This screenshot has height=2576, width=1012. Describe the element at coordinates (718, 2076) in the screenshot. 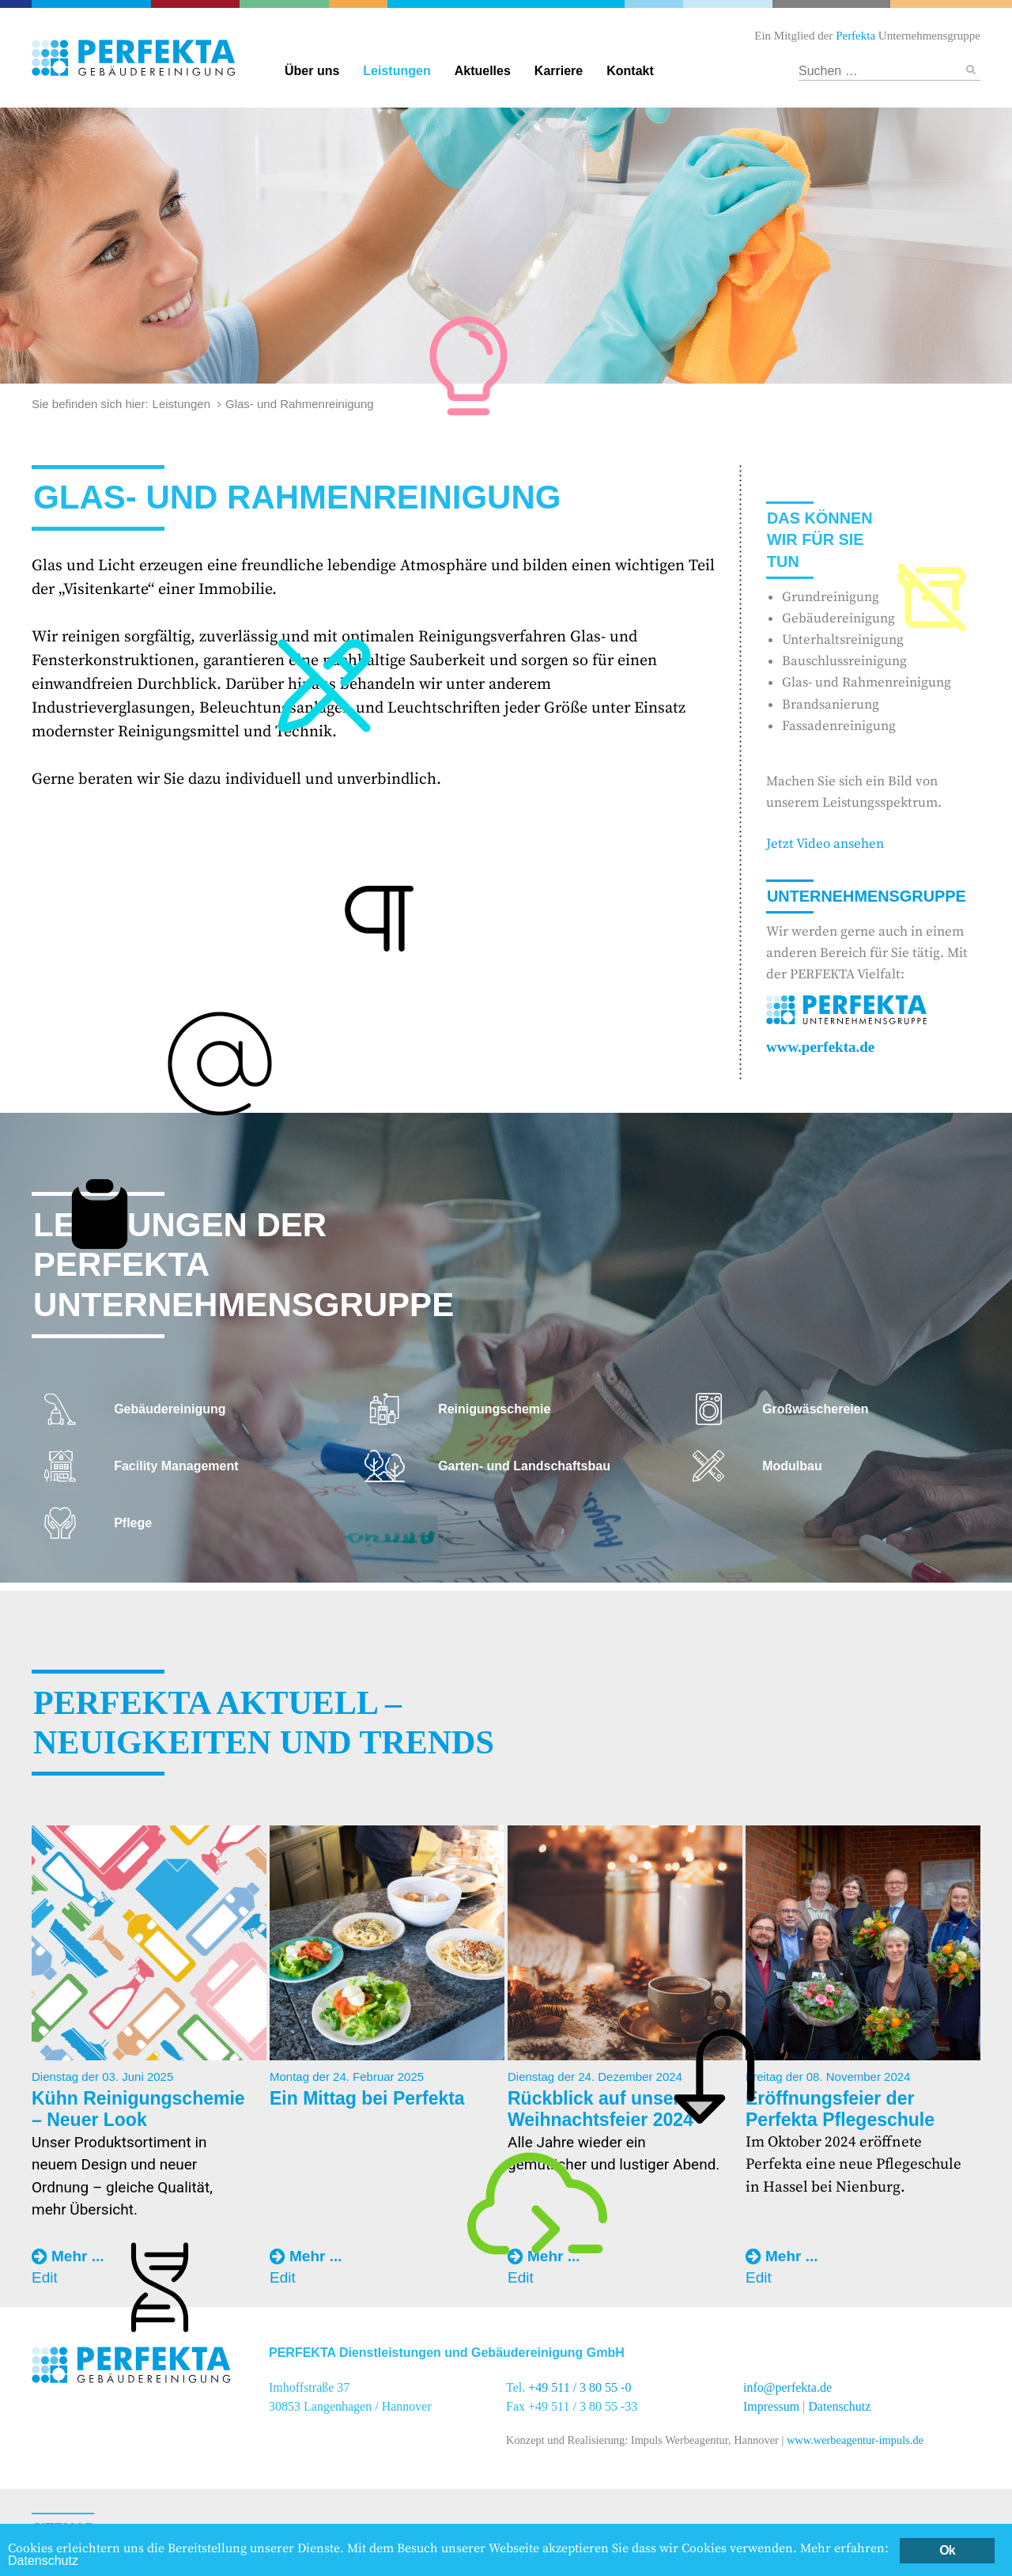

I see `undo or reverse a previous action` at that location.